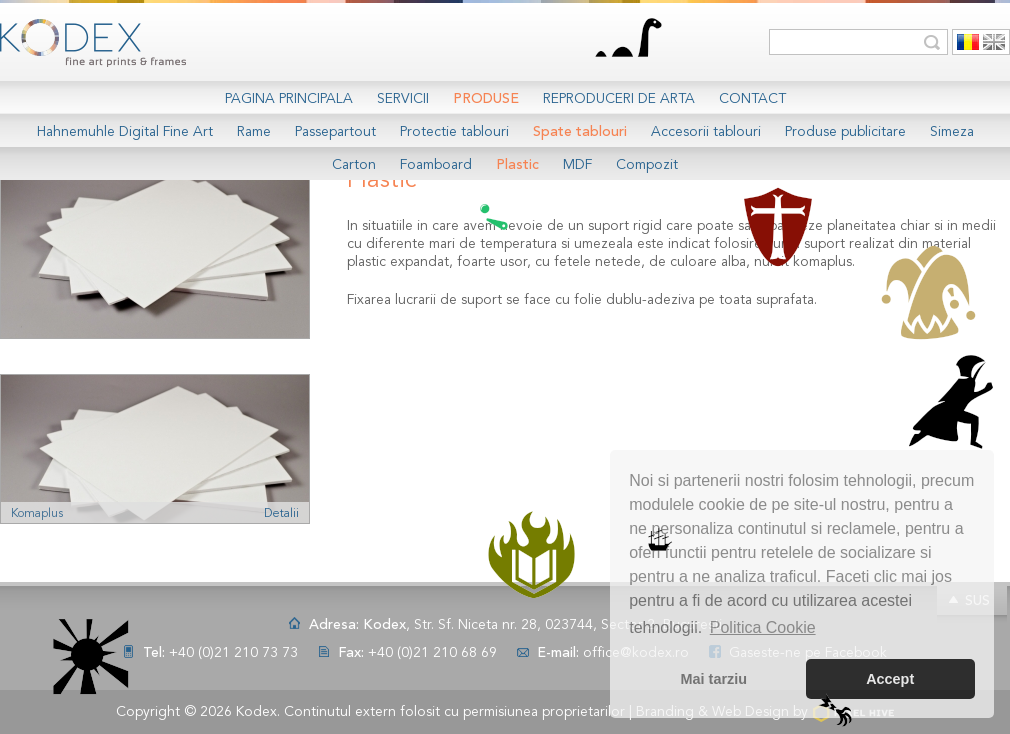 The width and height of the screenshot is (1010, 734). Describe the element at coordinates (660, 540) in the screenshot. I see `access naval or ship-related game content` at that location.